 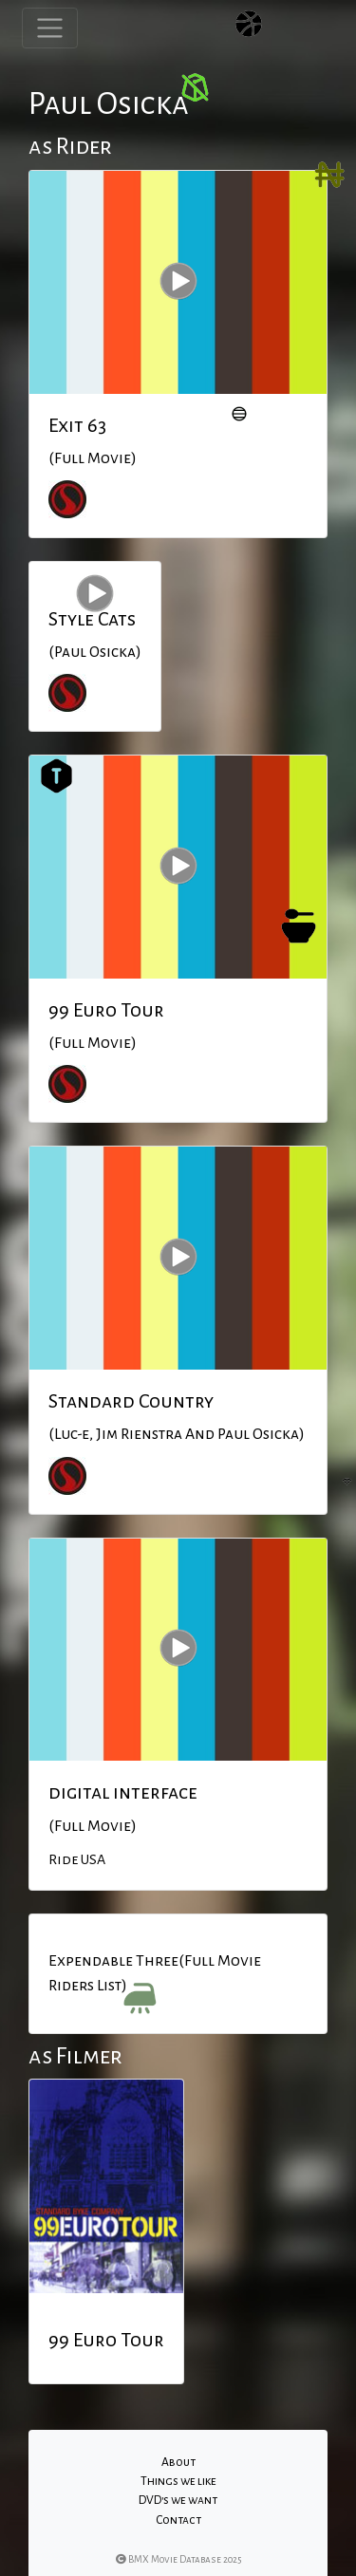 I want to click on indicates Nigerian naira currency, so click(x=329, y=175).